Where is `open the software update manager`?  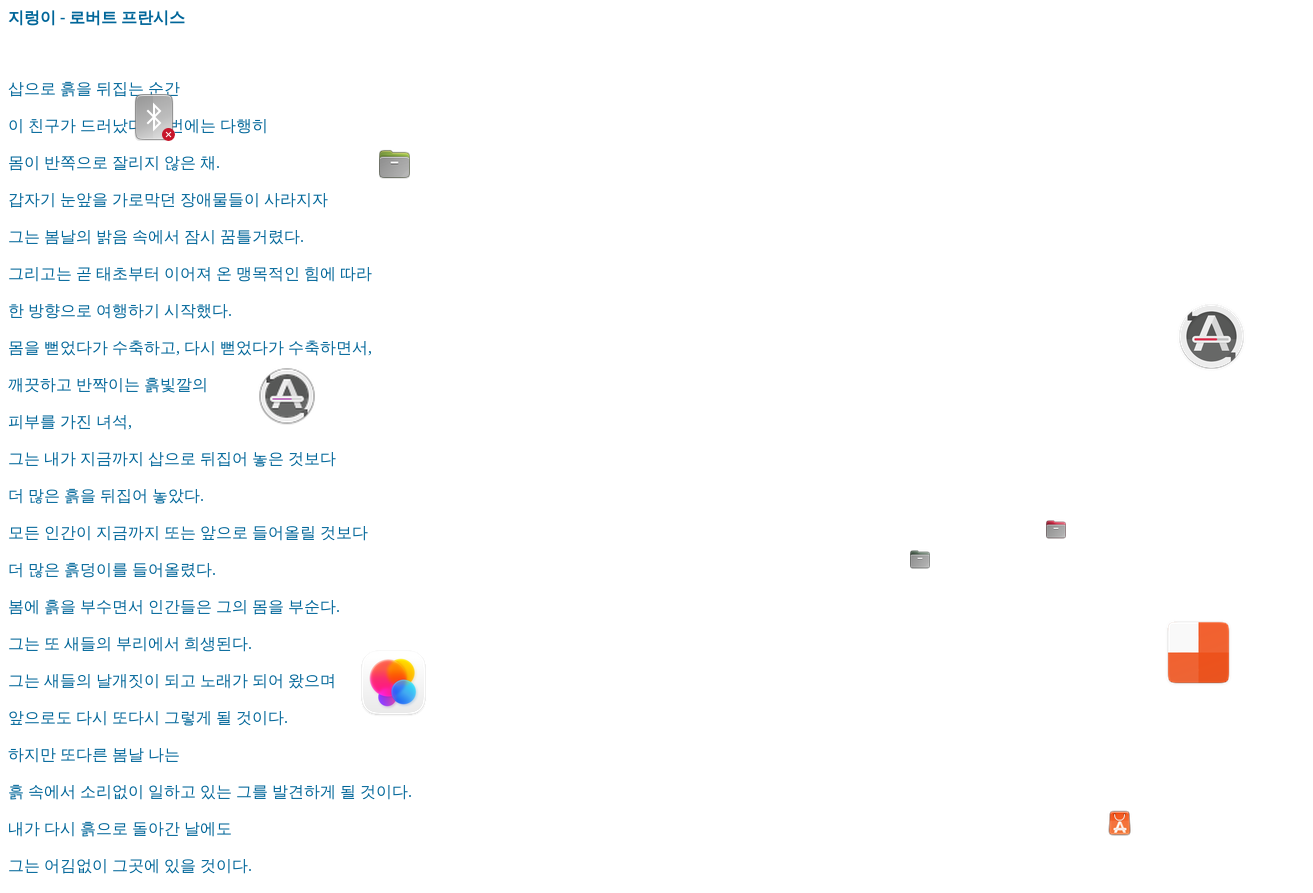 open the software update manager is located at coordinates (1211, 336).